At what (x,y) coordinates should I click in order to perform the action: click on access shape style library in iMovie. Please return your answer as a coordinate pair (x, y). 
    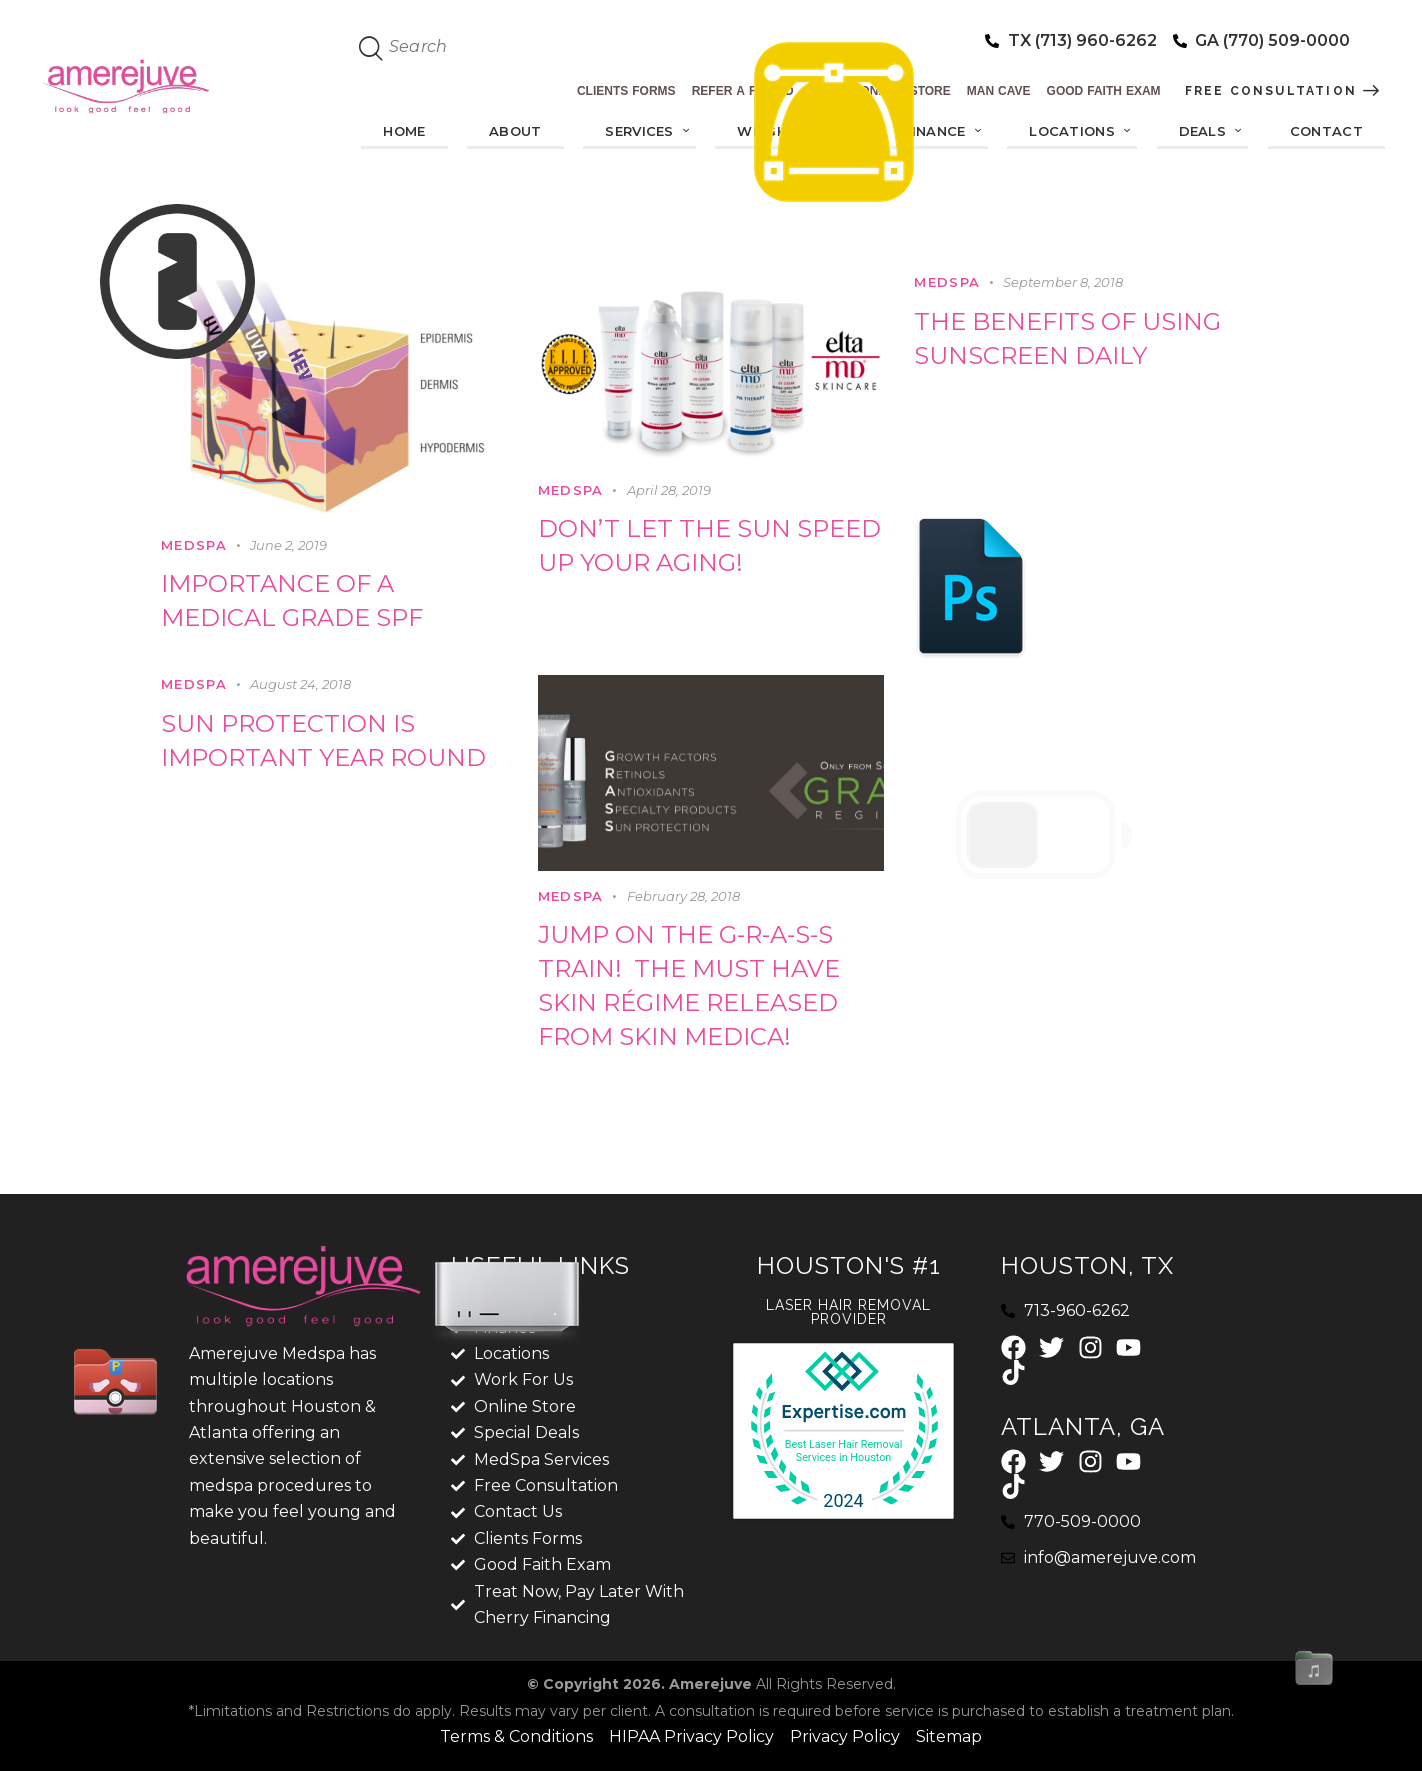
    Looking at the image, I should click on (834, 122).